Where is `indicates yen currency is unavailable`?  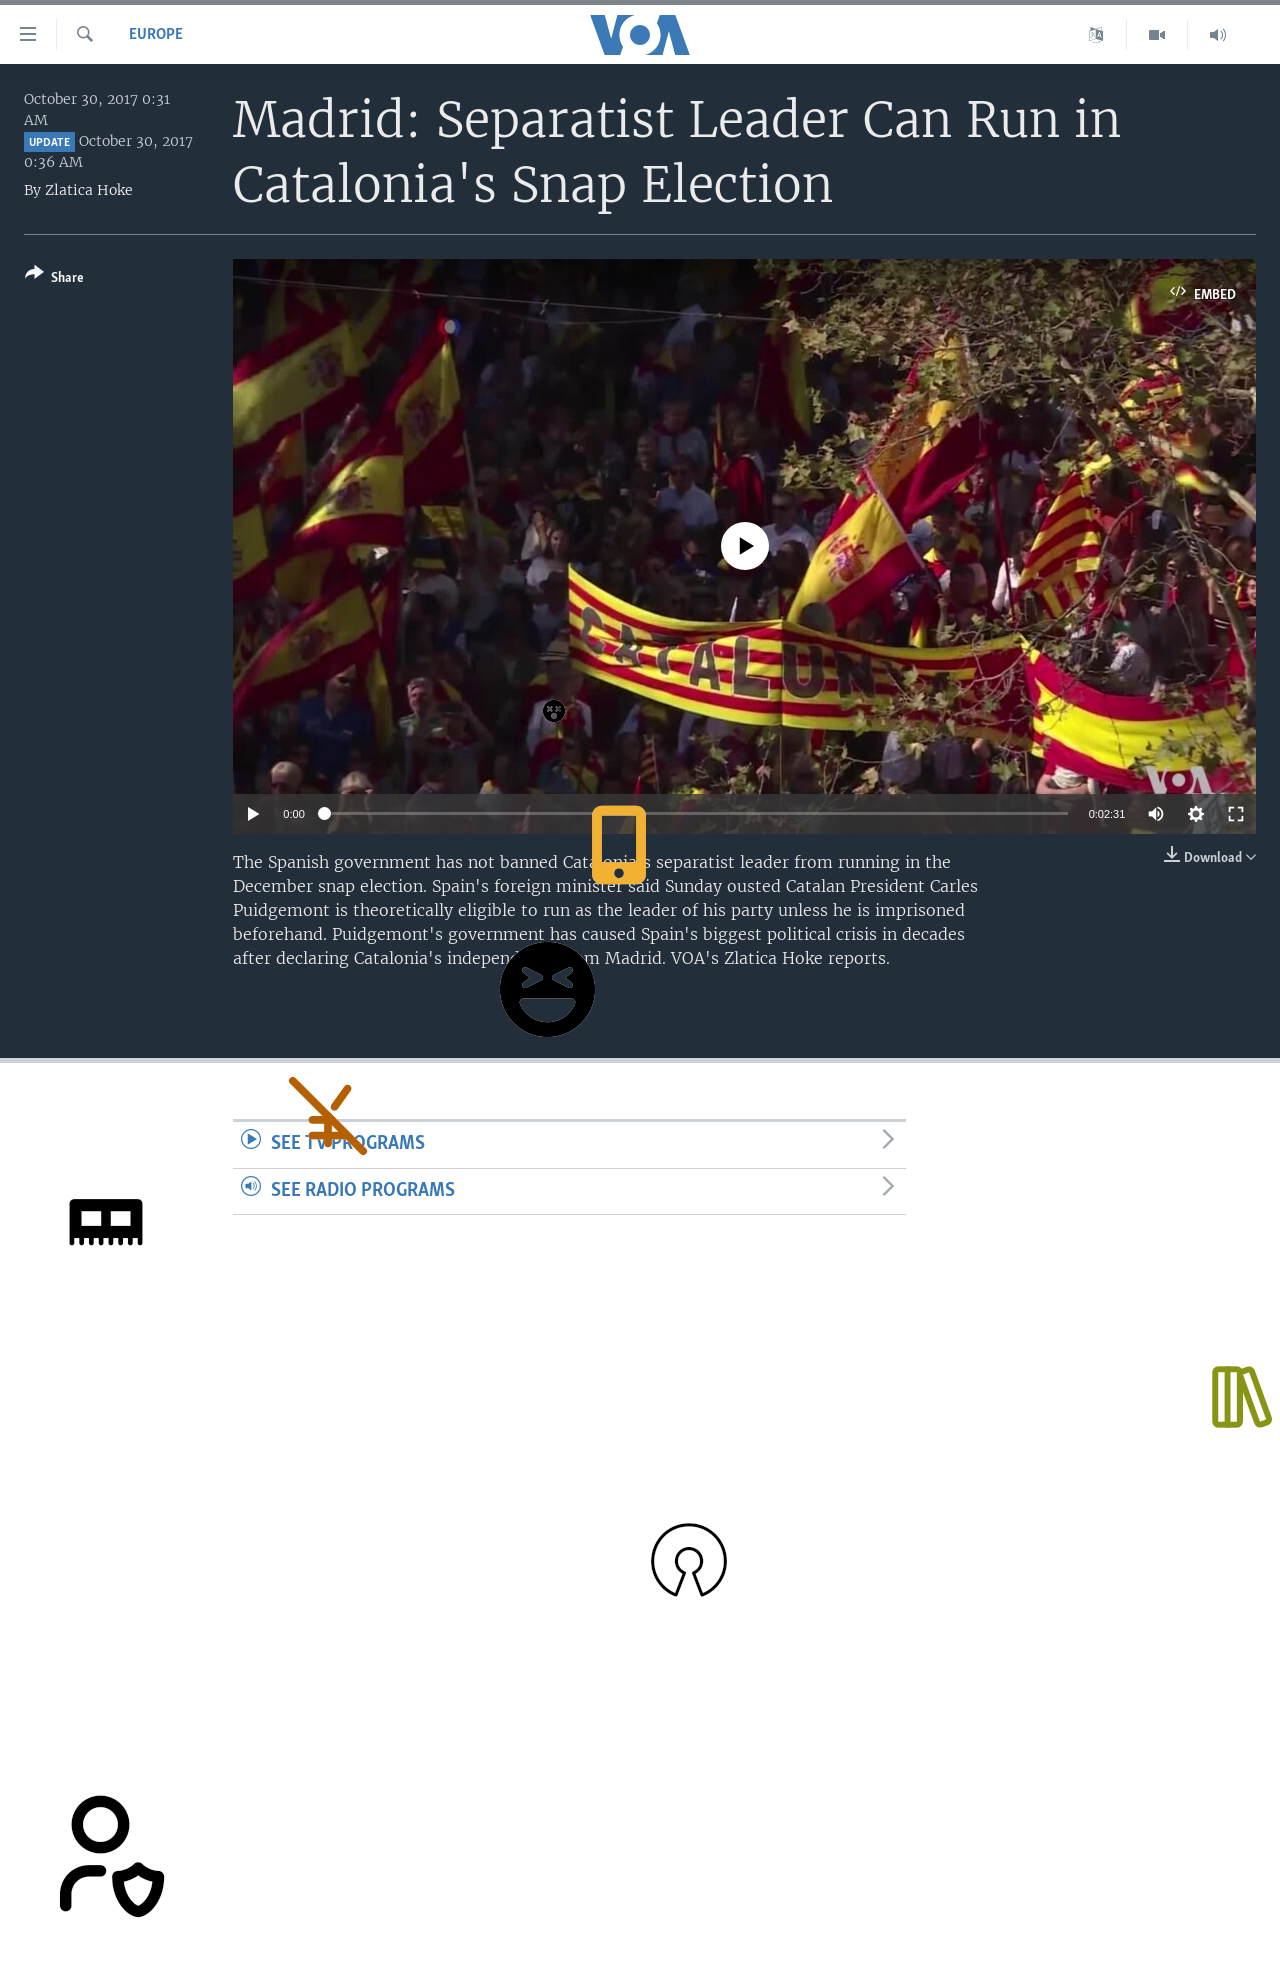
indicates yen currency is unavailable is located at coordinates (328, 1116).